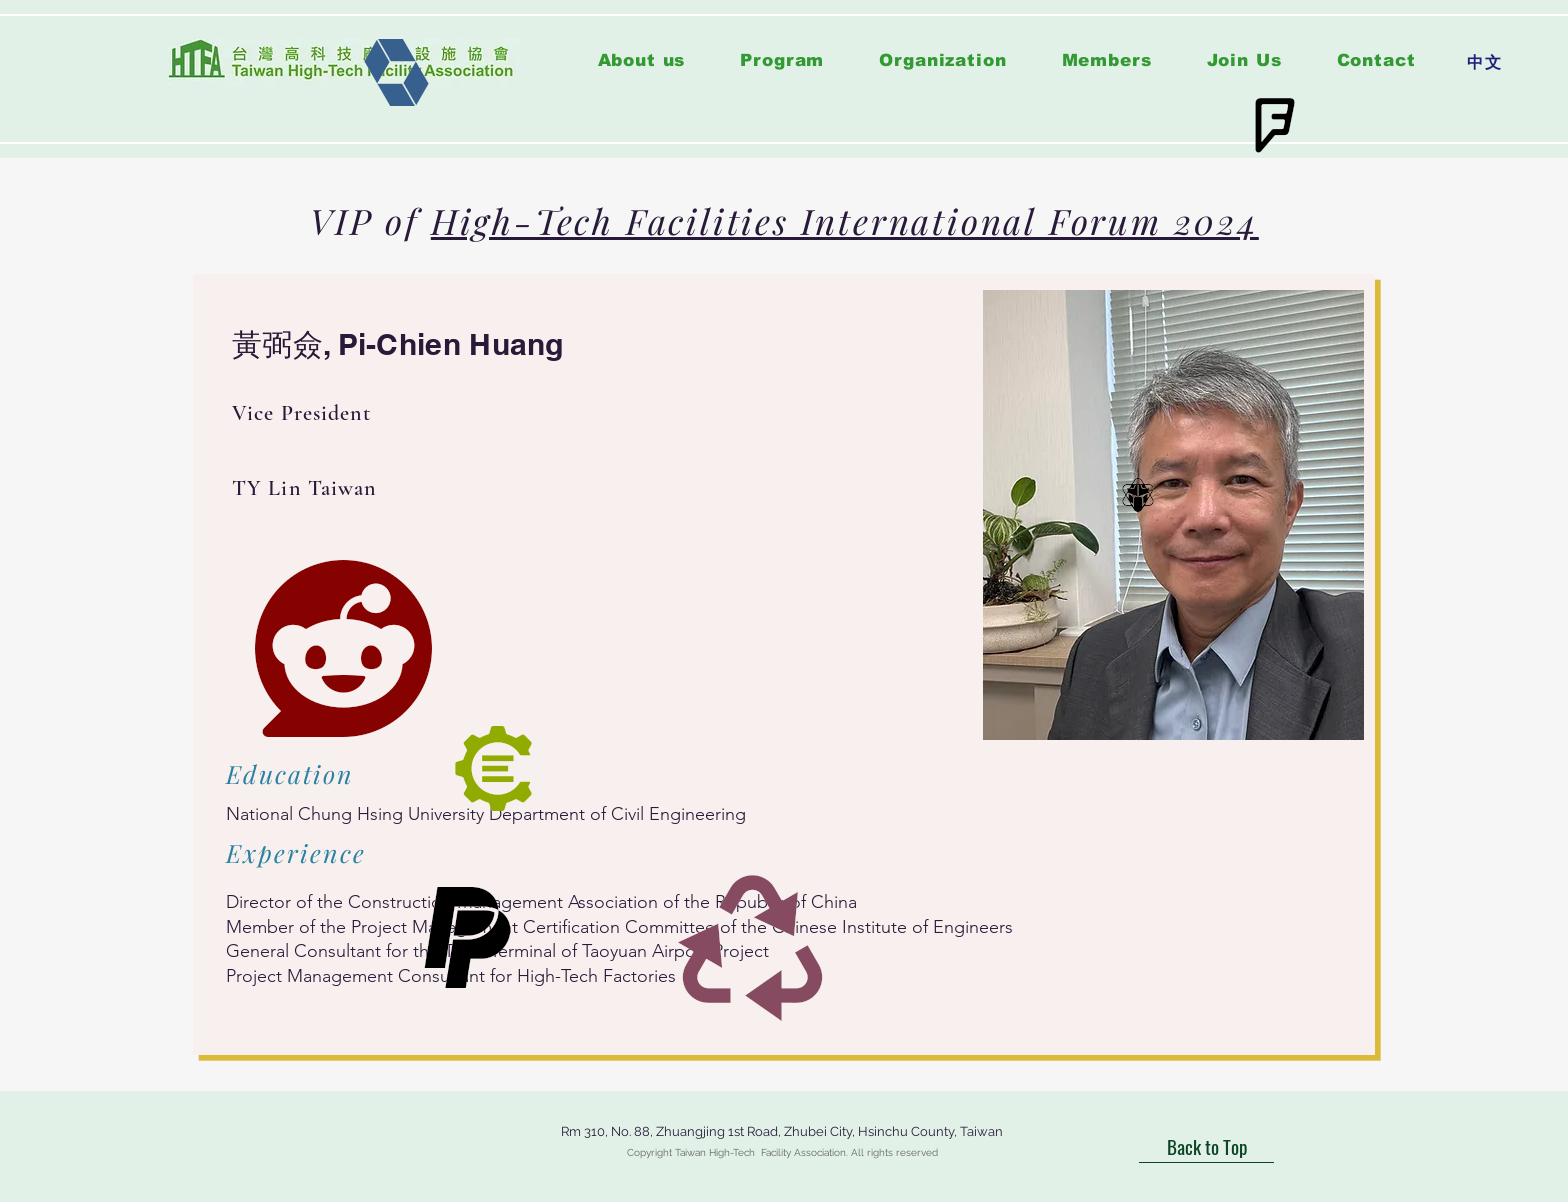 This screenshot has height=1202, width=1568. I want to click on open the Reddit app, so click(343, 648).